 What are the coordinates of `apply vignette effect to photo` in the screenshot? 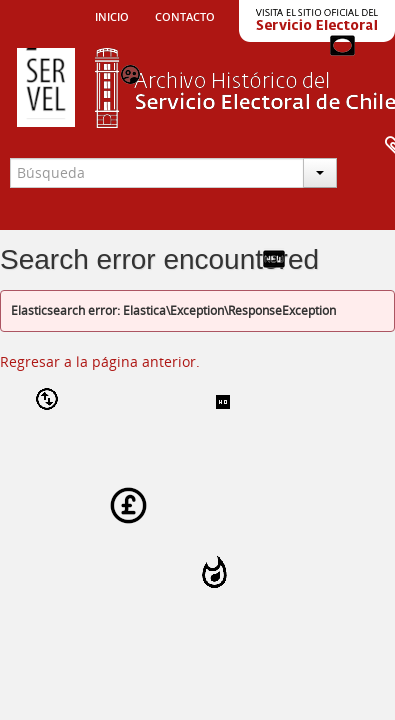 It's located at (342, 45).